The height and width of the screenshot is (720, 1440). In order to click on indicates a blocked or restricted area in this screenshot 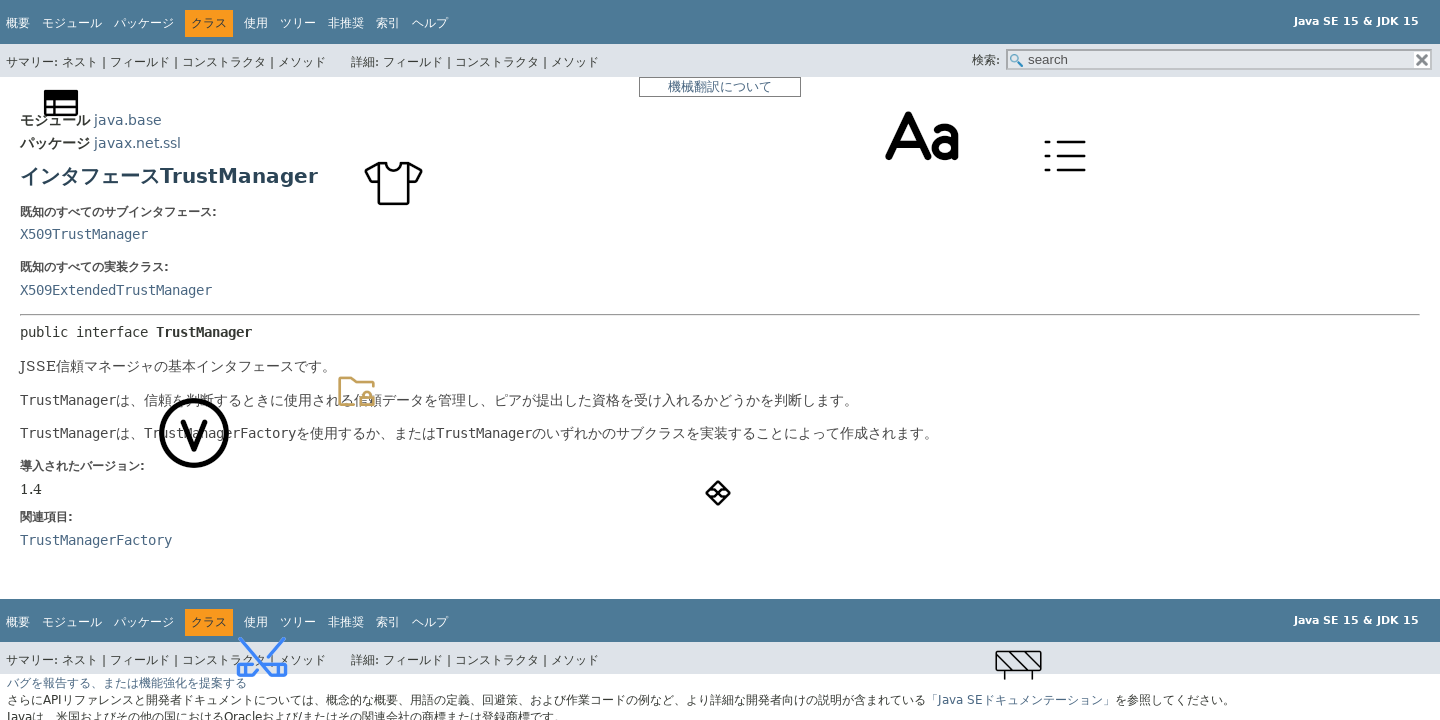, I will do `click(1018, 663)`.